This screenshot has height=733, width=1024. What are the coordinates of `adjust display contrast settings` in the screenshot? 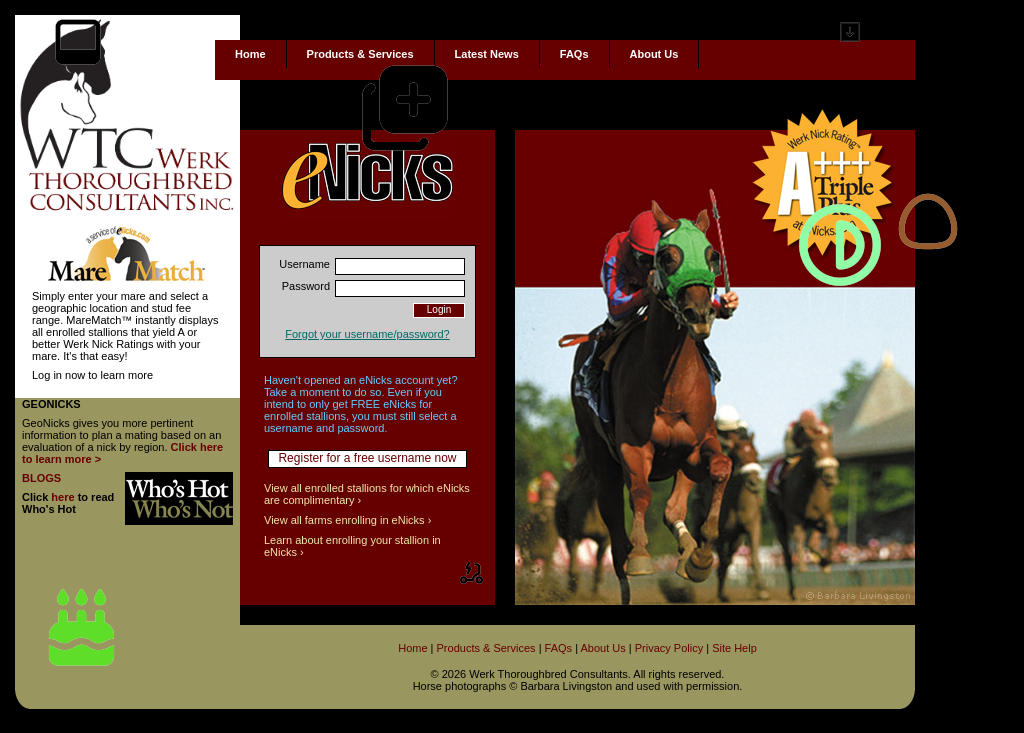 It's located at (840, 245).